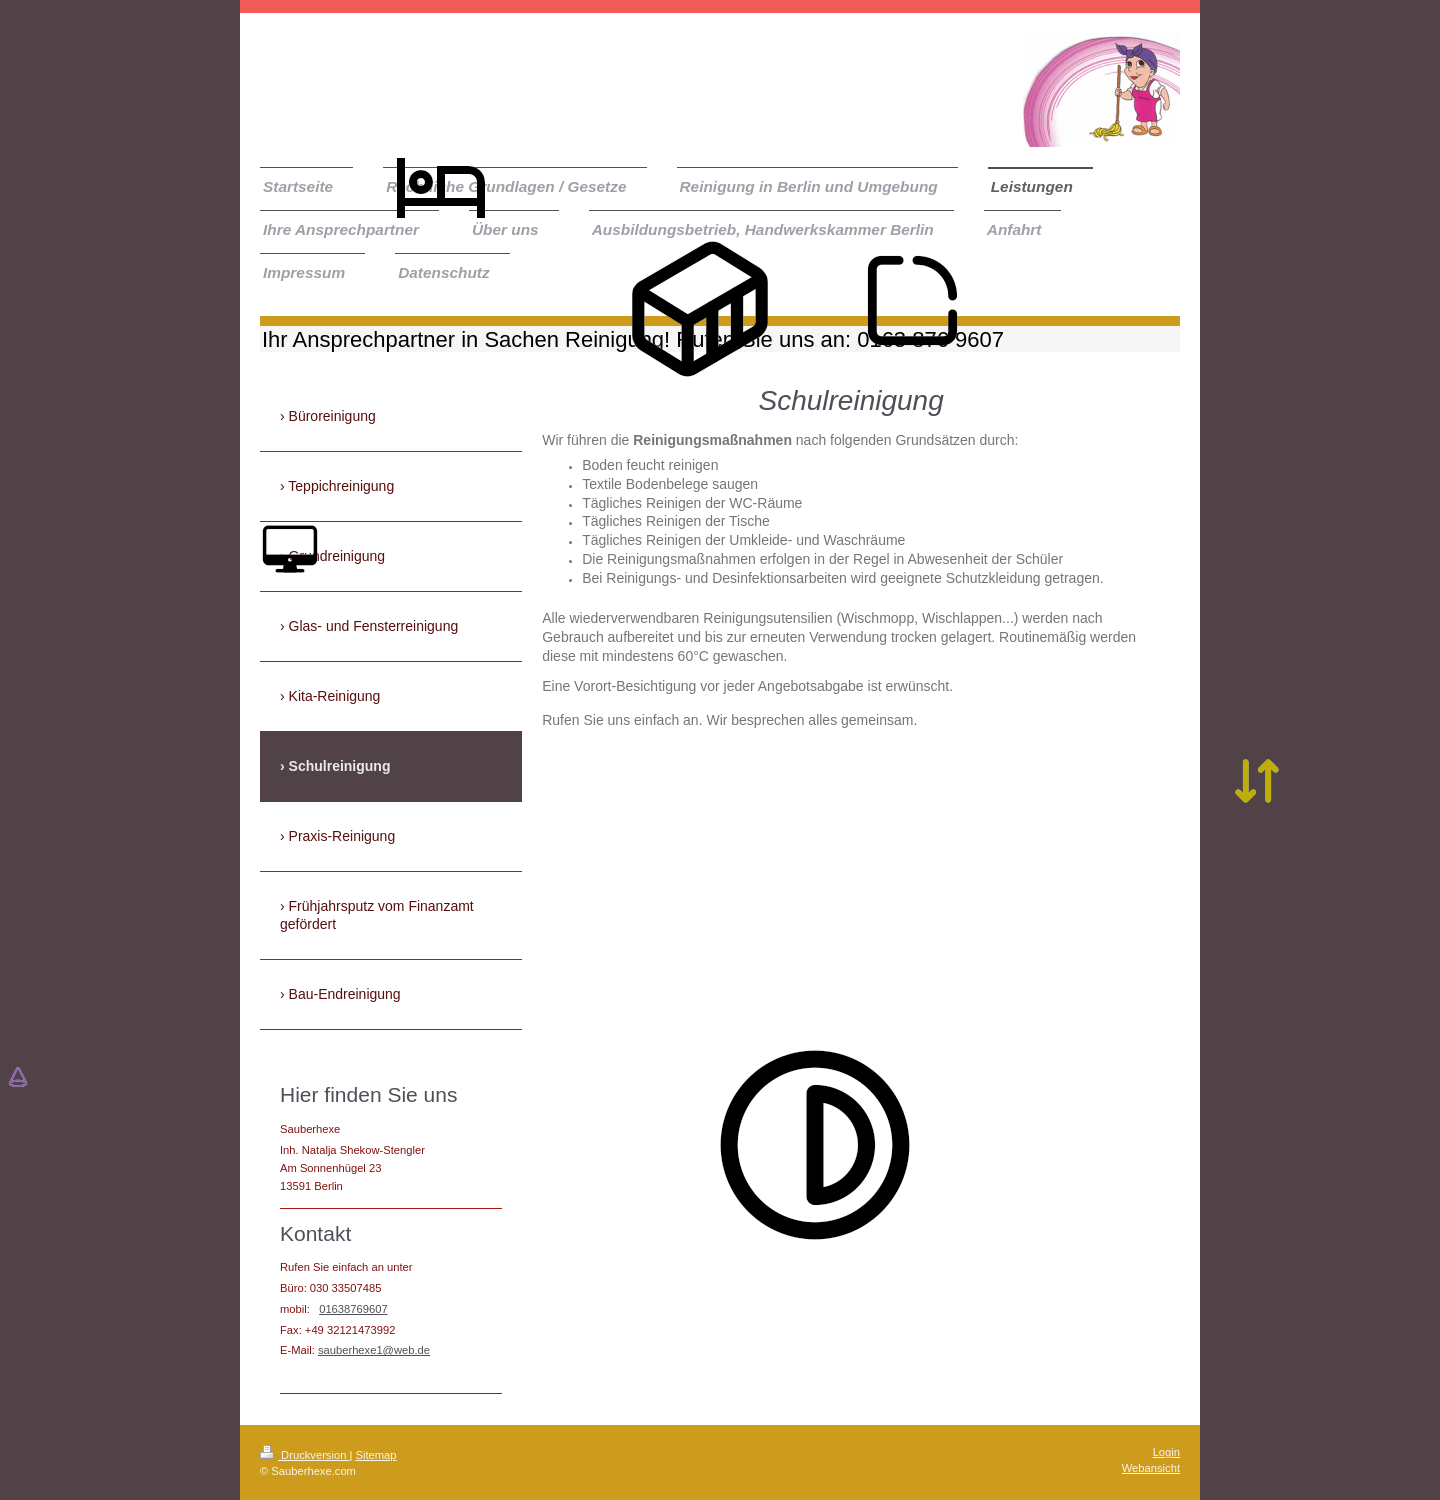 This screenshot has width=1440, height=1500. What do you see at coordinates (18, 1077) in the screenshot?
I see `represents a 3D cone shape or geometric object` at bounding box center [18, 1077].